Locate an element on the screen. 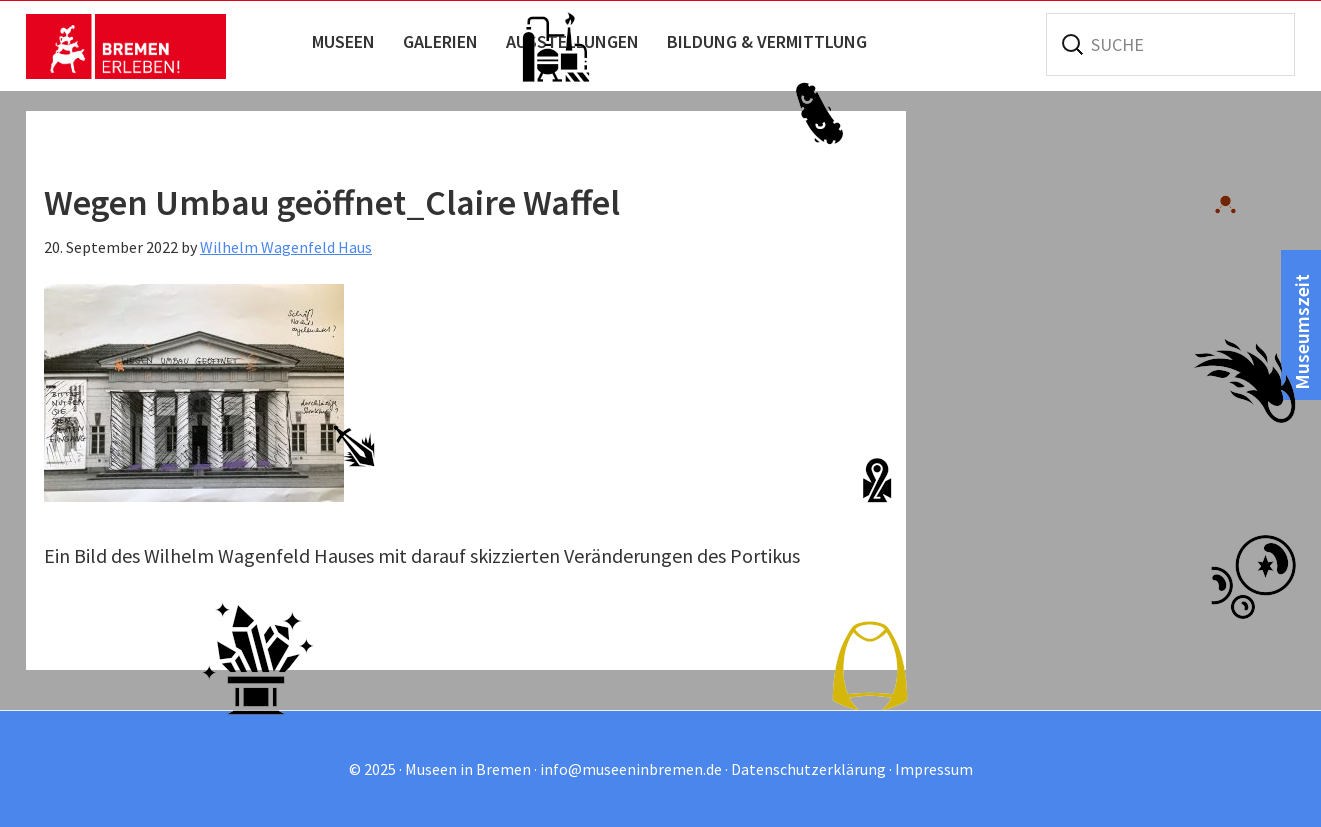 The width and height of the screenshot is (1321, 827). dragon ball collectible items in a game interface is located at coordinates (1253, 577).